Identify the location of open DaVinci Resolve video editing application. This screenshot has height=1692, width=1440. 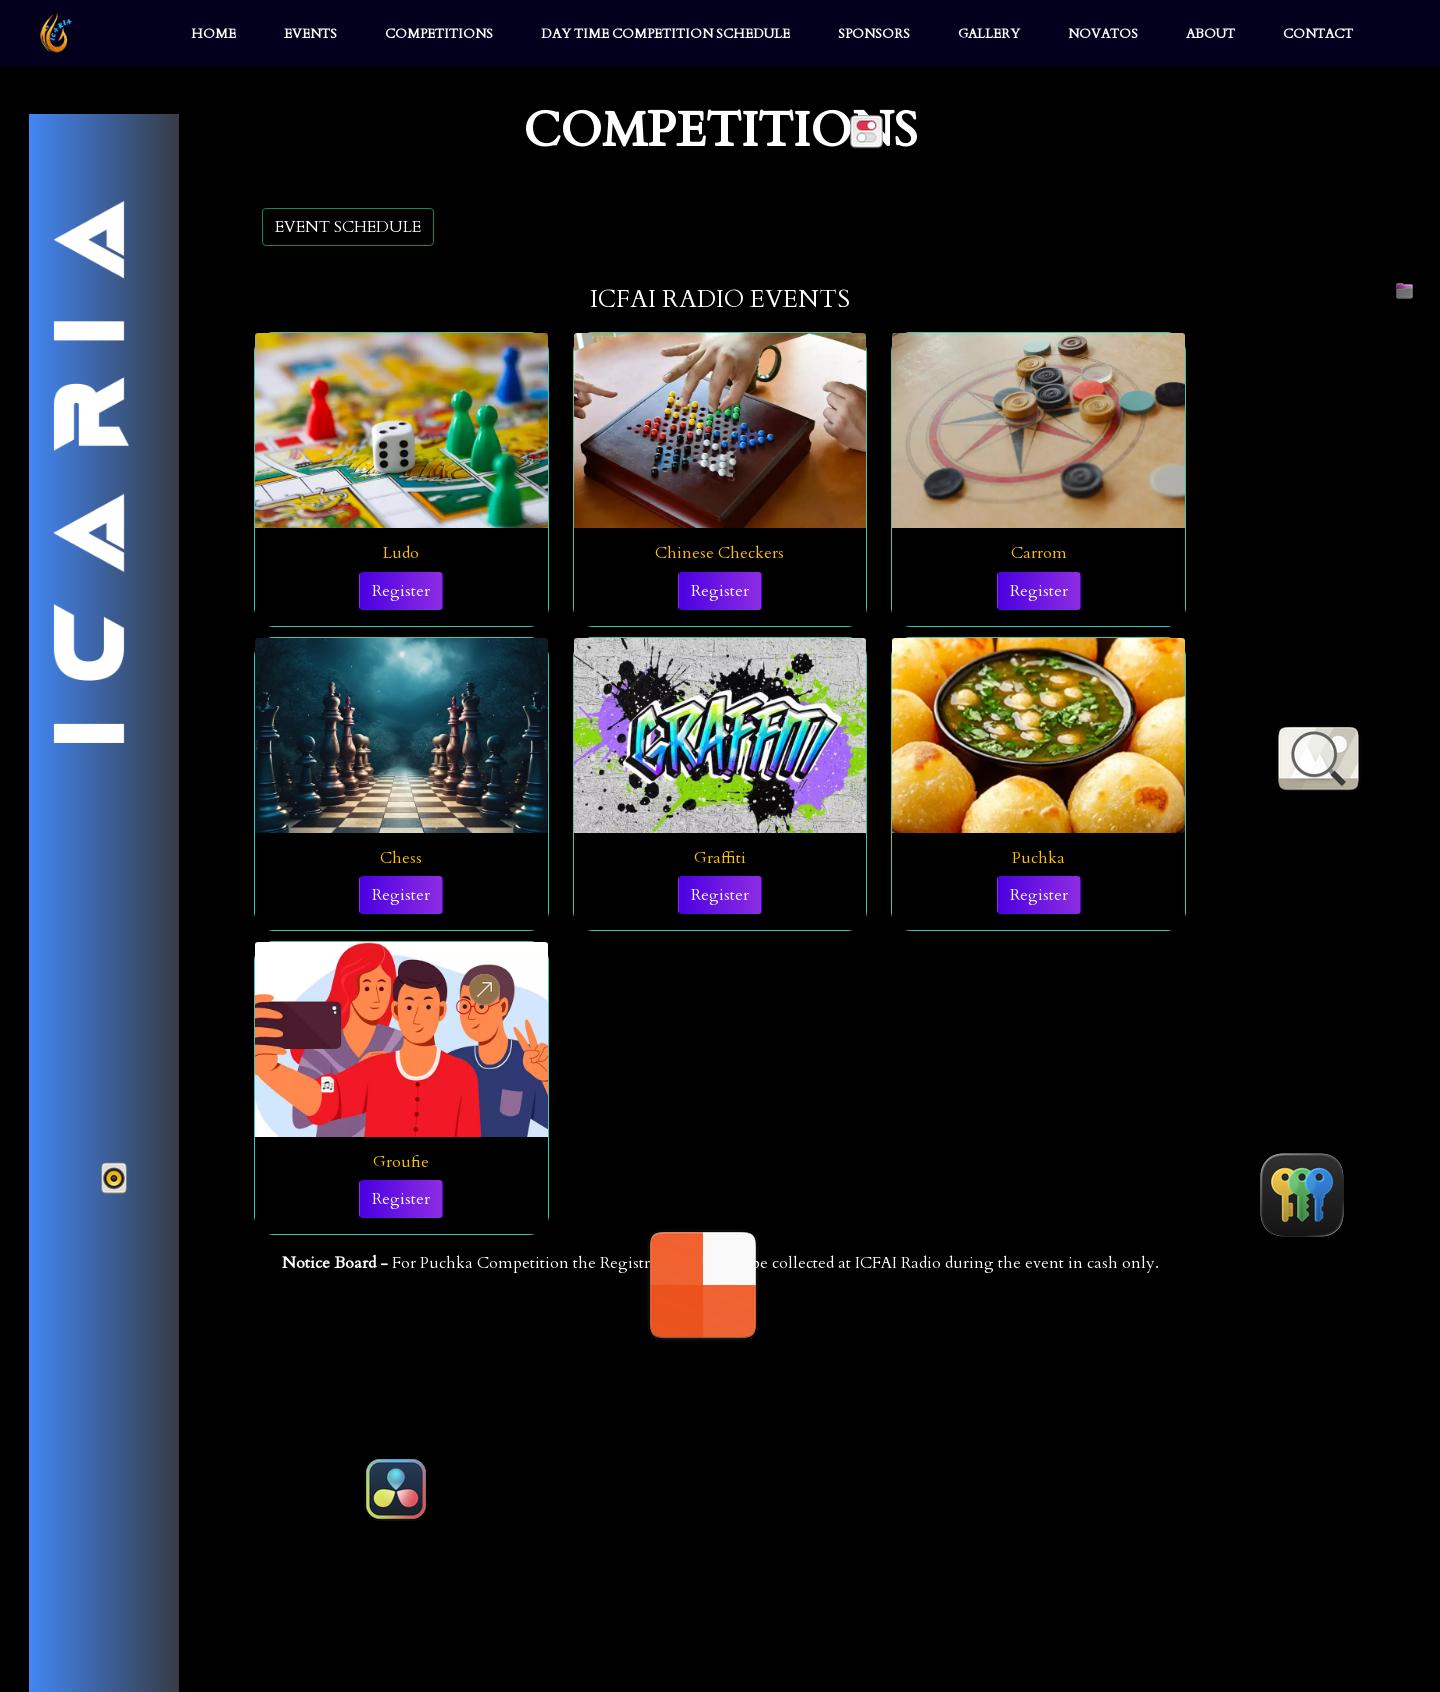
(396, 1489).